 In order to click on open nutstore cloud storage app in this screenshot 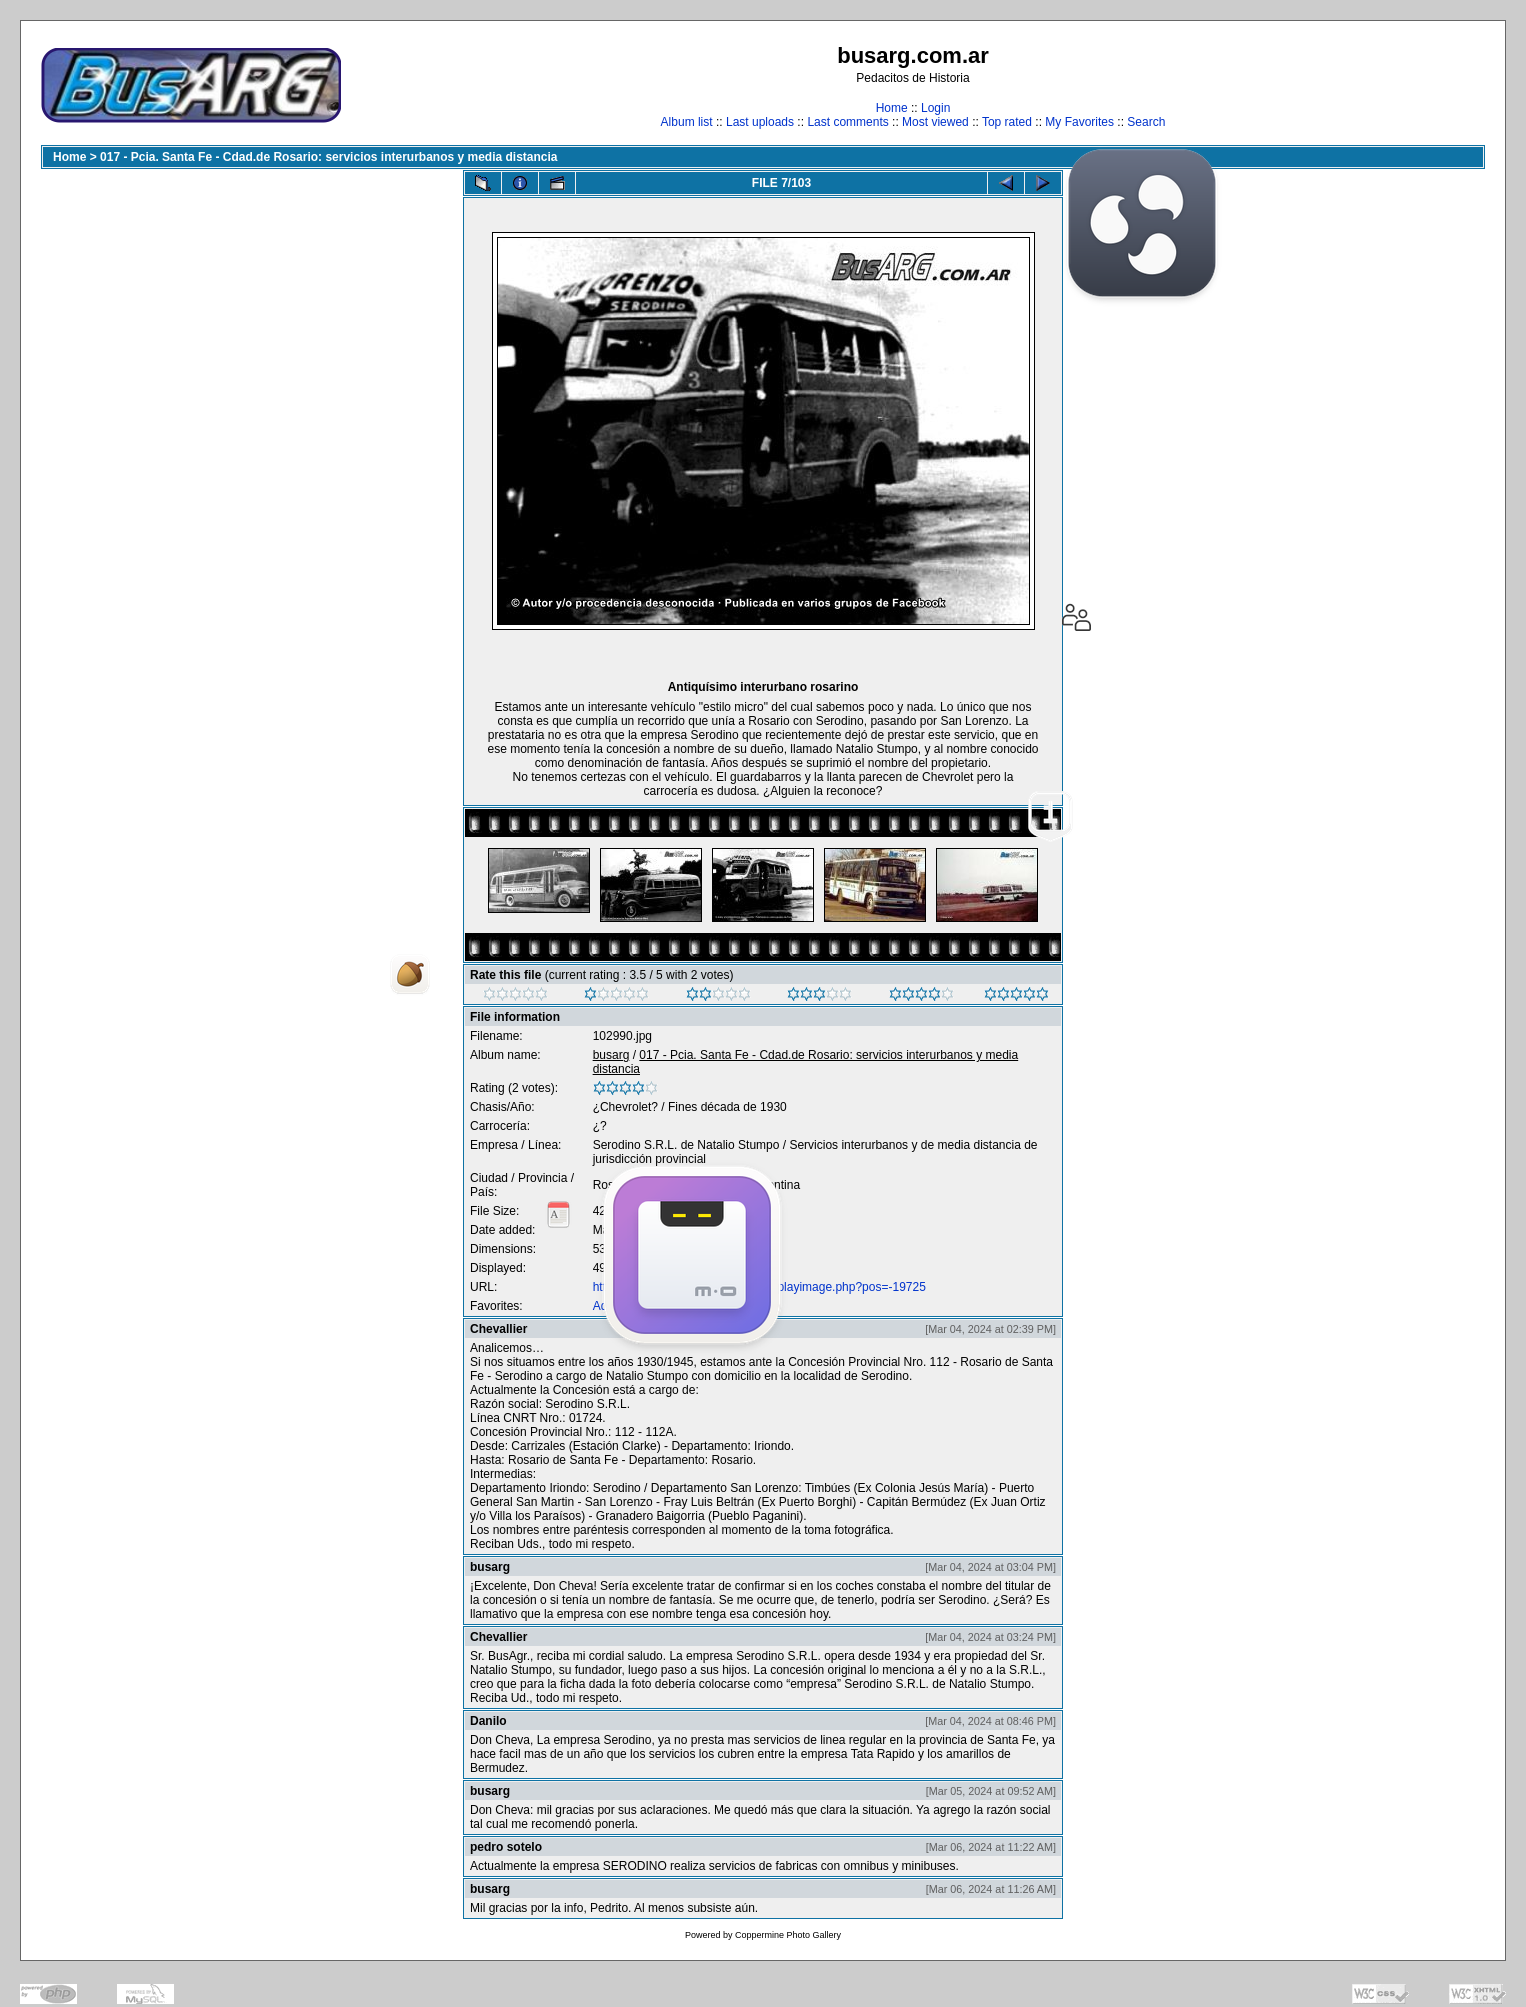, I will do `click(410, 974)`.